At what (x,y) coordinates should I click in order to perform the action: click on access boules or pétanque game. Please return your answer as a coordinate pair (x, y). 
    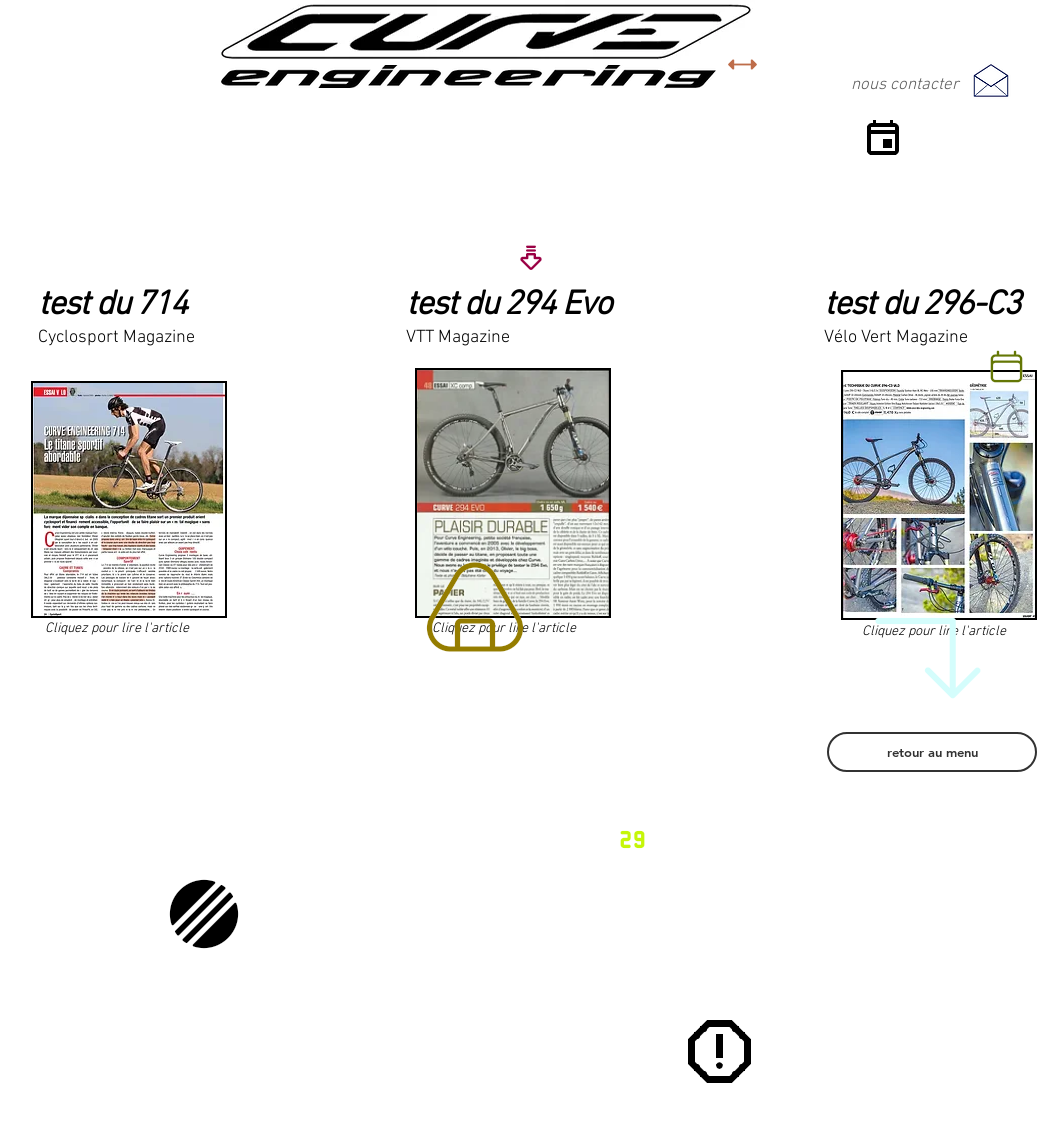
    Looking at the image, I should click on (204, 914).